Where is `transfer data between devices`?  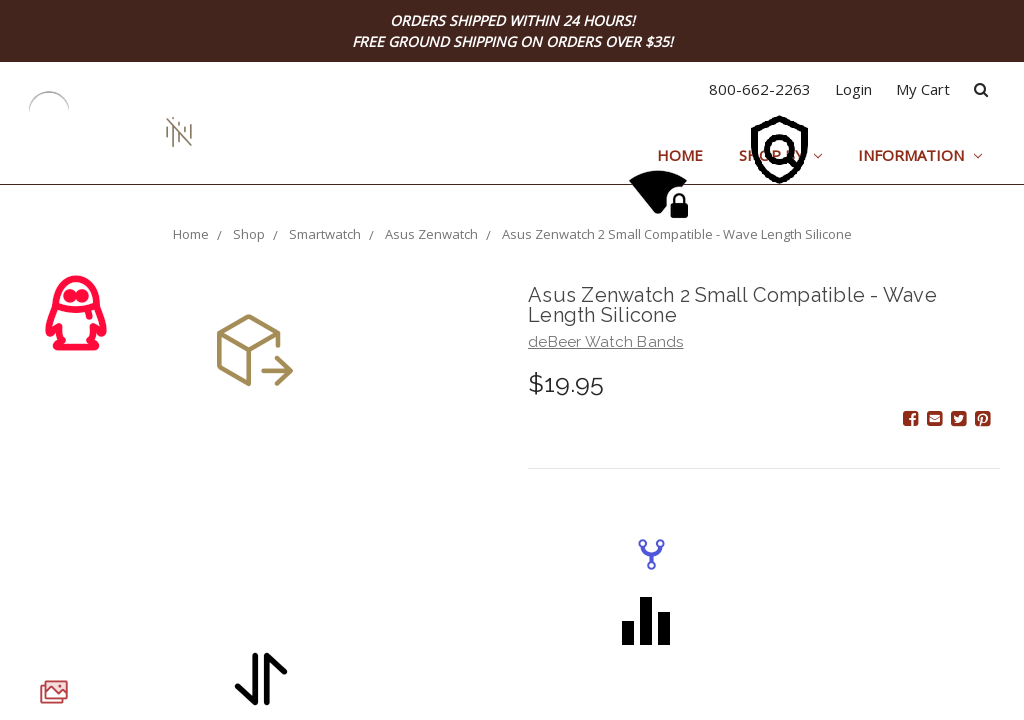 transfer data between devices is located at coordinates (261, 679).